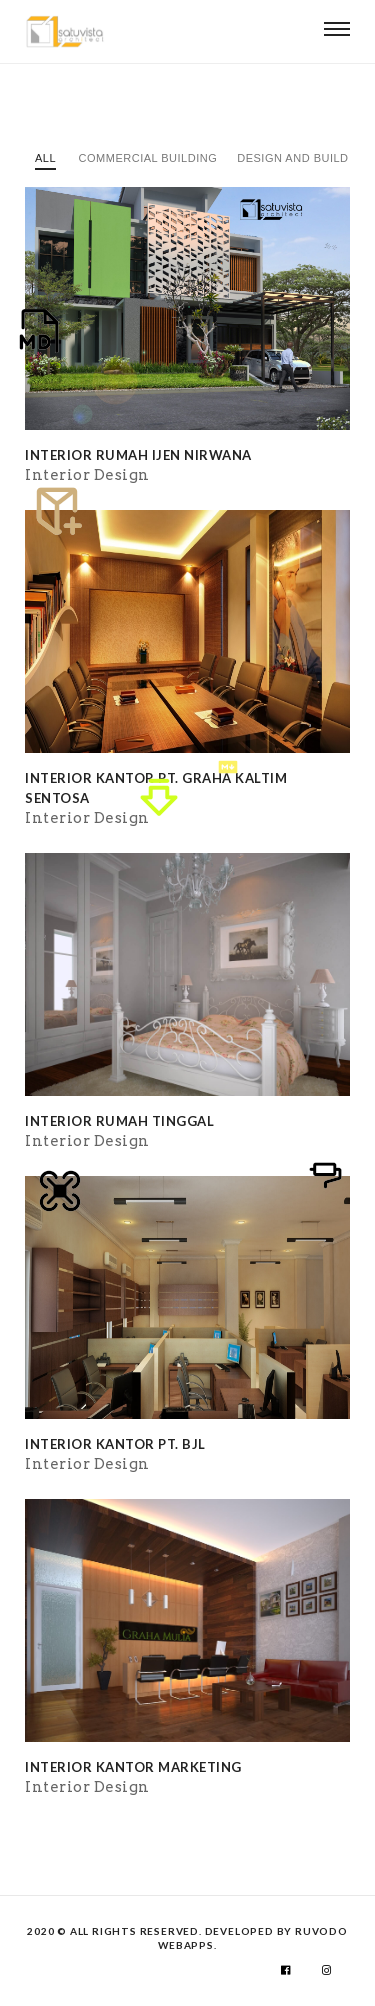 The width and height of the screenshot is (375, 2006). I want to click on access drone controls, so click(60, 1191).